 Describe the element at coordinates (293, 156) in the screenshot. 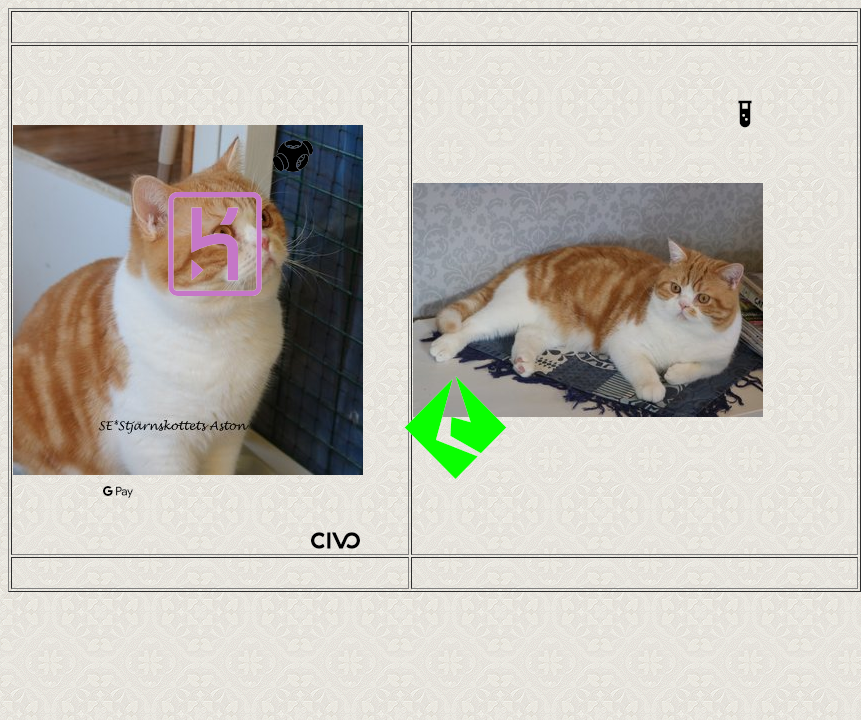

I see `open OpenSCAD application` at that location.